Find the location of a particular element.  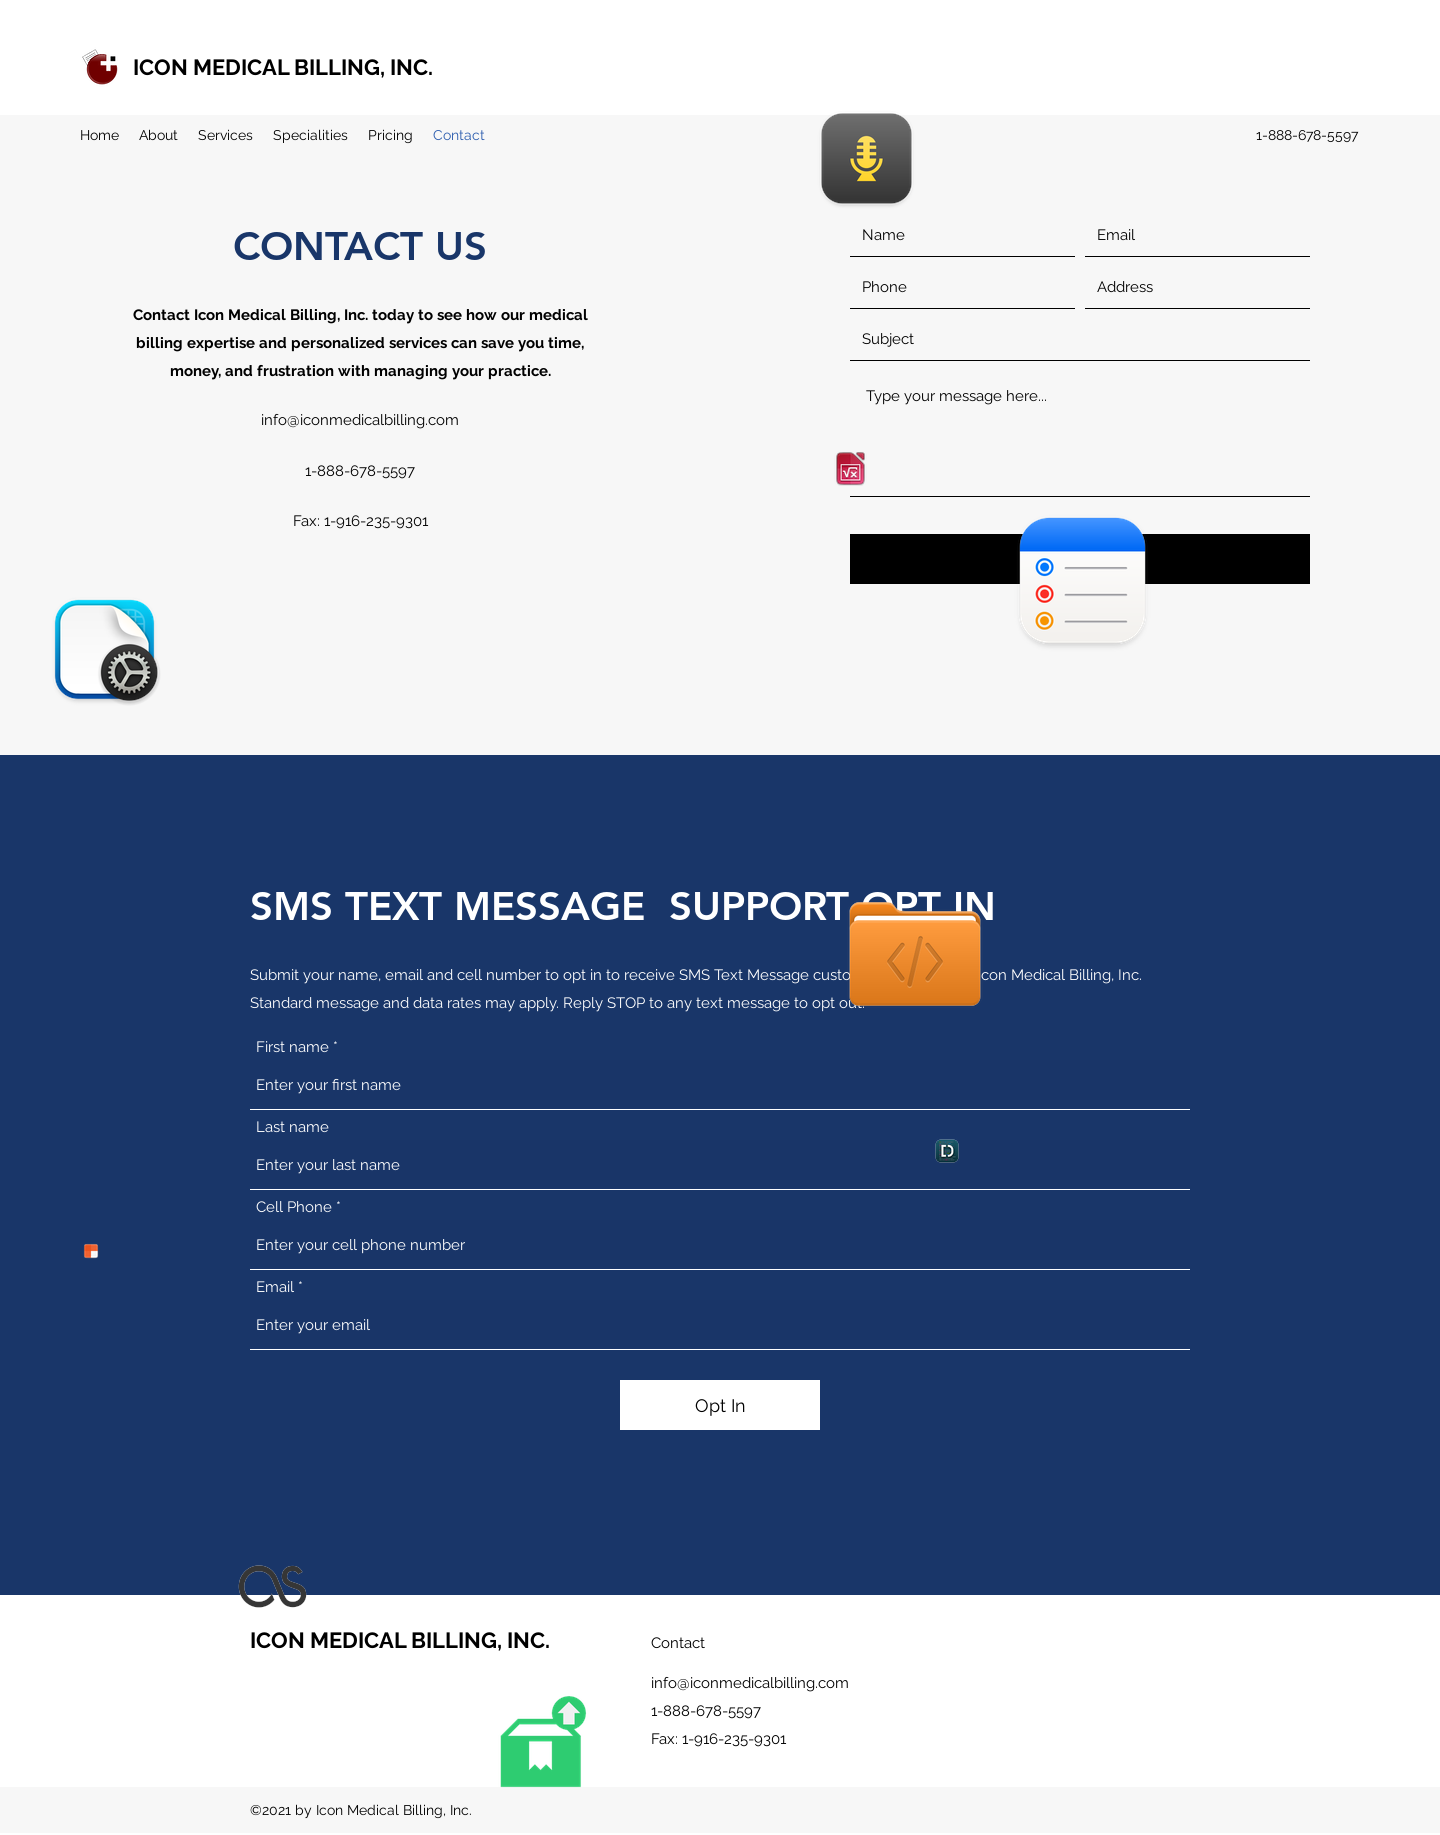

open folder containing code or development files is located at coordinates (915, 954).